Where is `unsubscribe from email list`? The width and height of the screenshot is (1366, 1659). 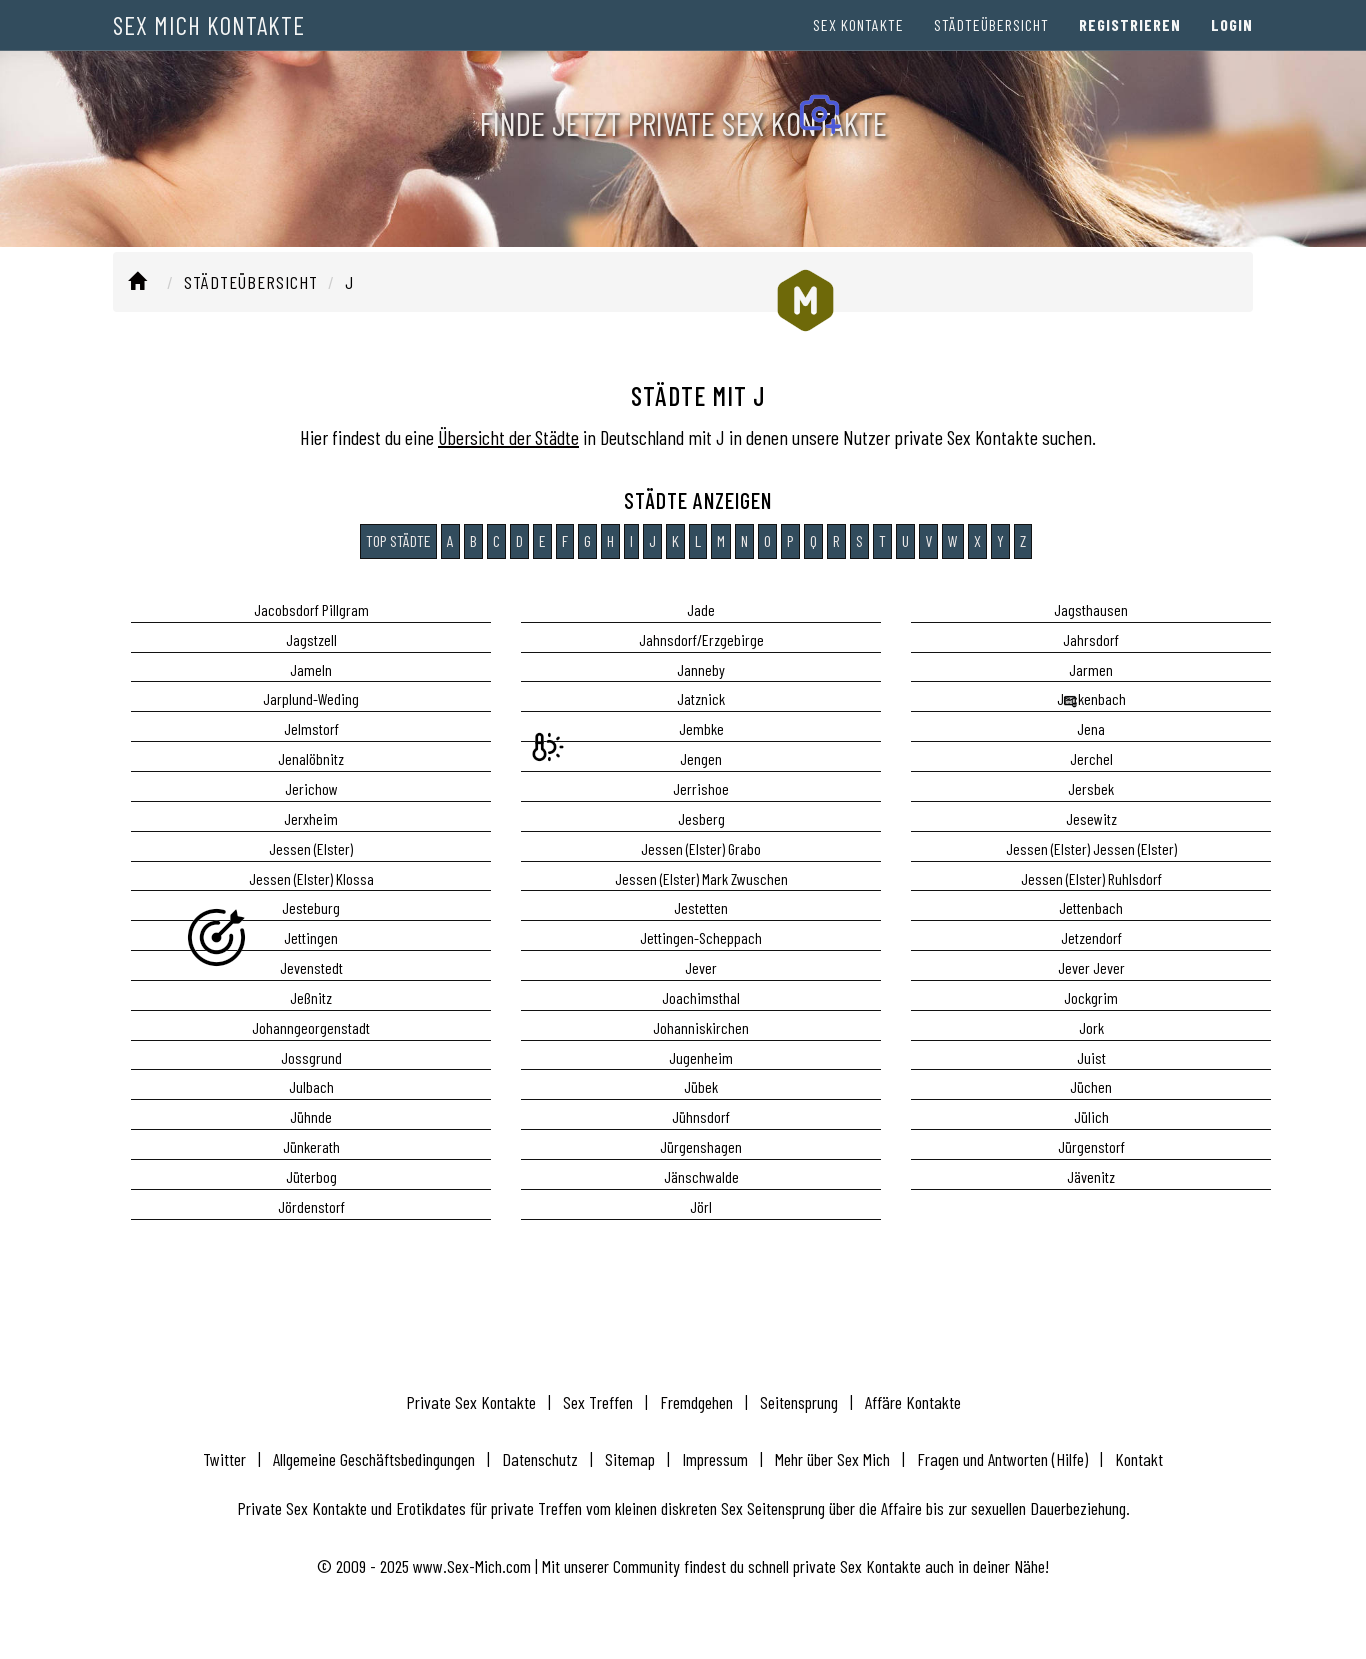 unsubscribe from email list is located at coordinates (1070, 702).